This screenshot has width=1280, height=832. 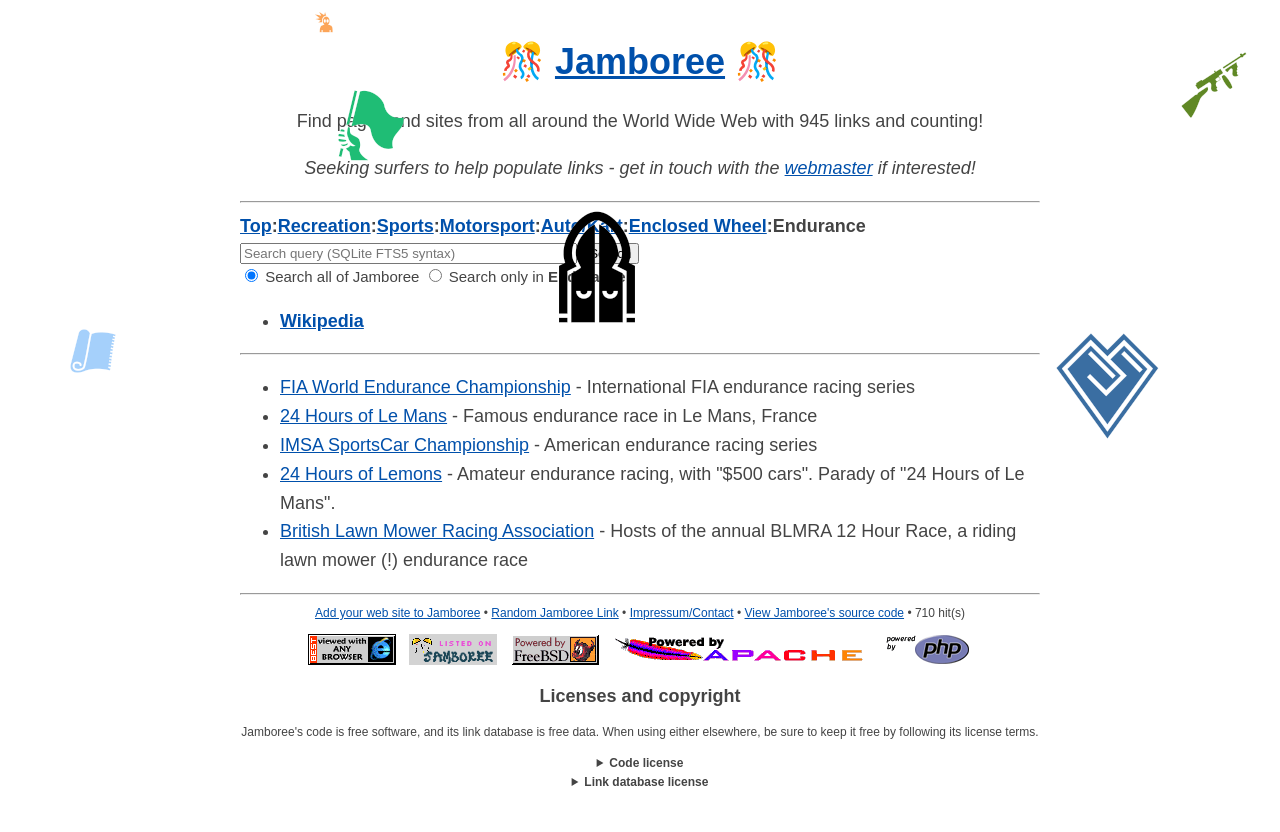 I want to click on indicates a surprised or shocked reaction, so click(x=325, y=22).